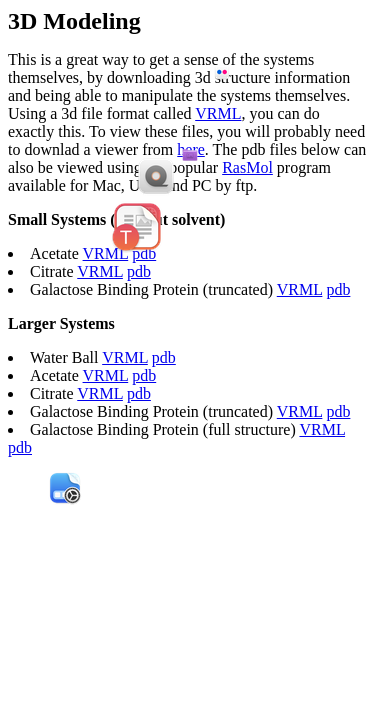 This screenshot has width=375, height=720. I want to click on connect your Flickr account, so click(222, 72).